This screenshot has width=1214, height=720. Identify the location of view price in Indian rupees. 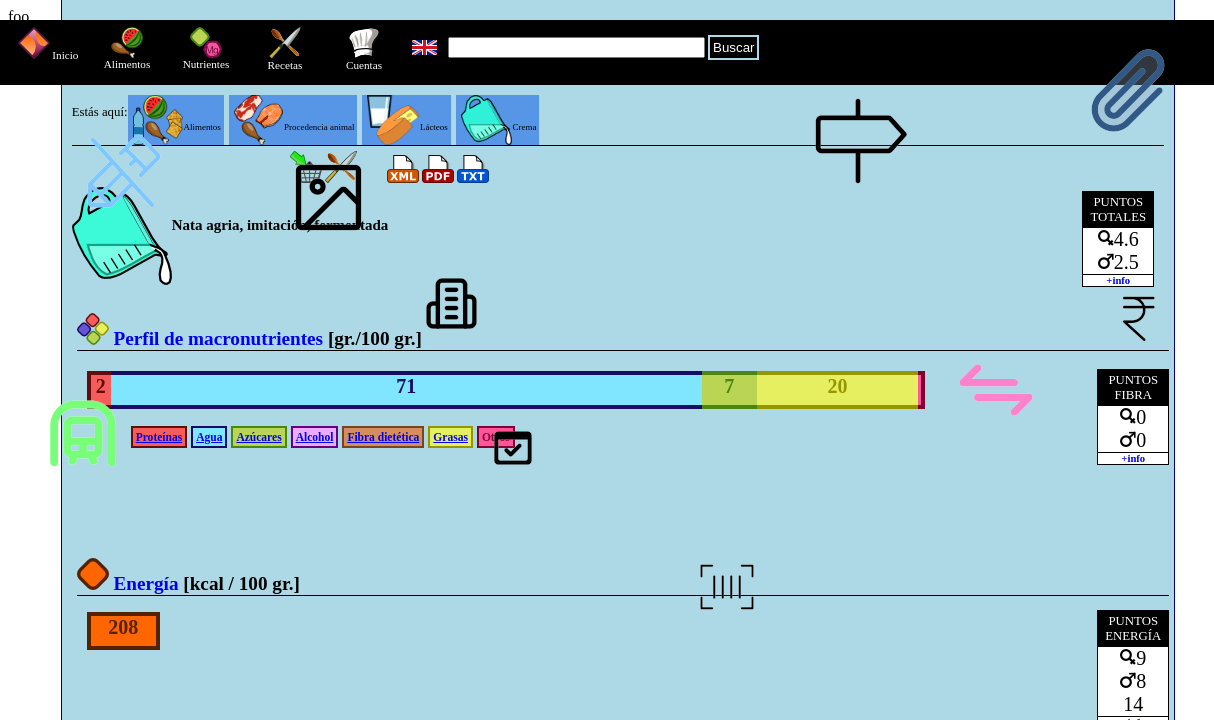
(1137, 318).